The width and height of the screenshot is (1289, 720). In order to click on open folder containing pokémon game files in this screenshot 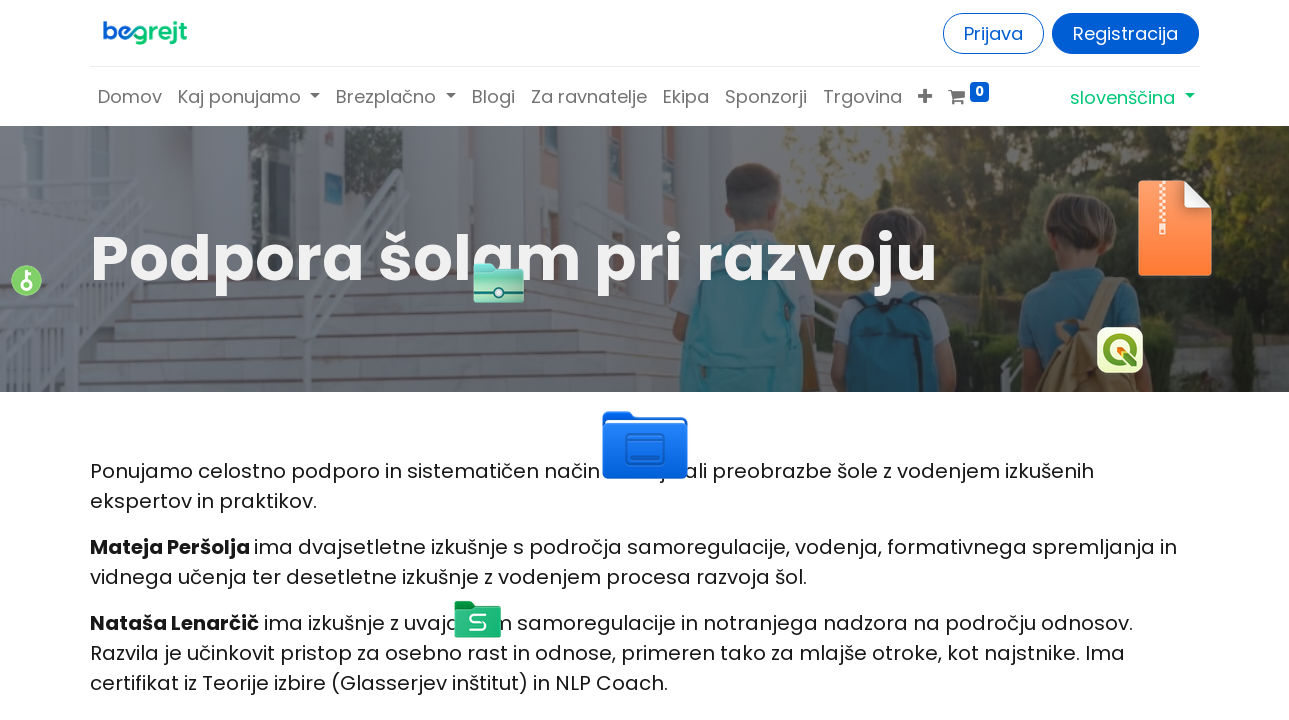, I will do `click(498, 284)`.